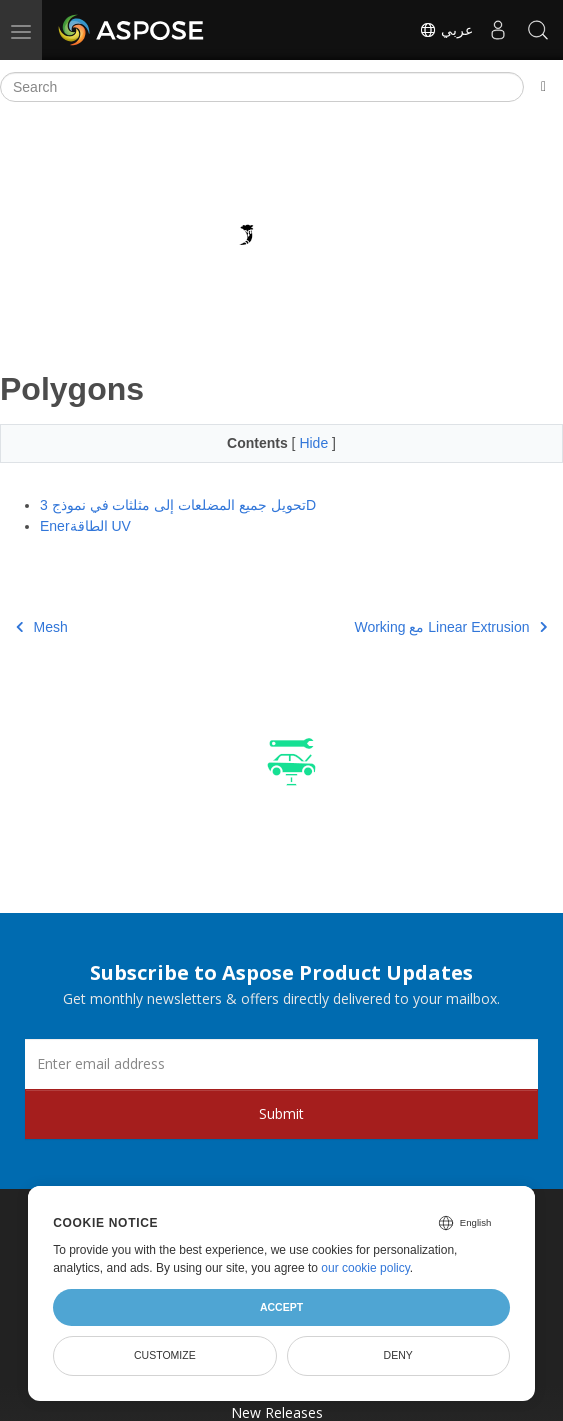  What do you see at coordinates (246, 234) in the screenshot?
I see `viking-themed beverage or tavern feature` at bounding box center [246, 234].